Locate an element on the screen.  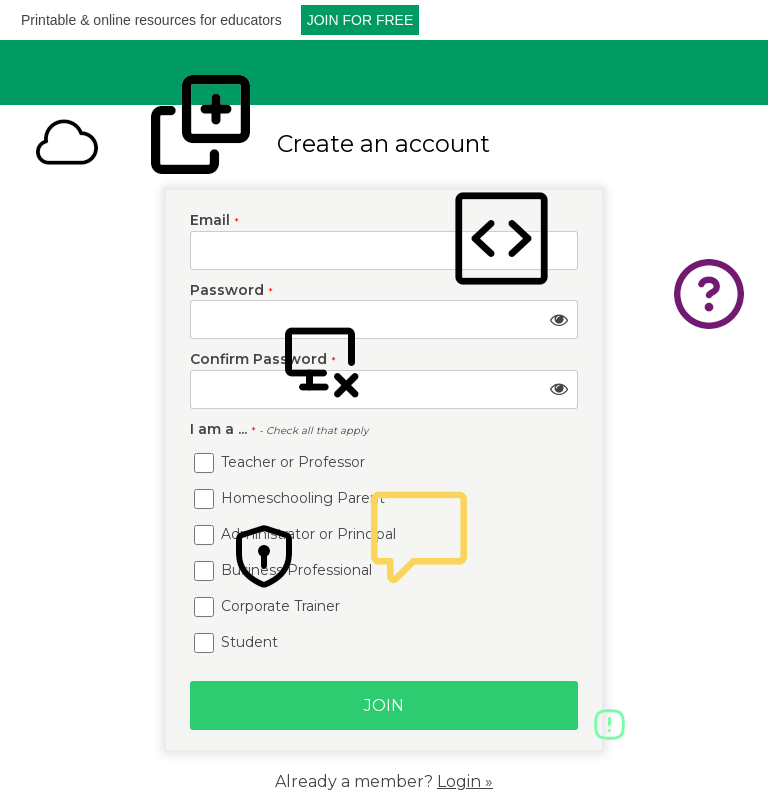
access help or support is located at coordinates (709, 294).